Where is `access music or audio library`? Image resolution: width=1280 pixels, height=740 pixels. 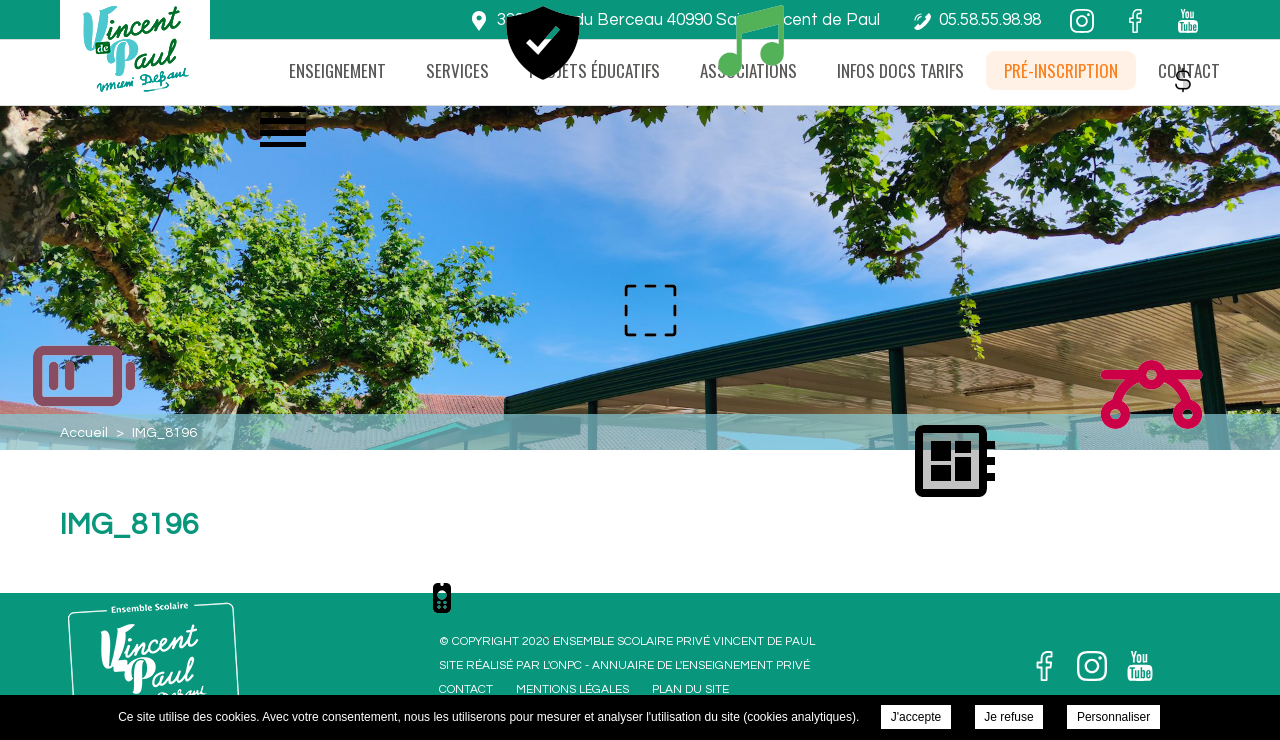
access music or audio library is located at coordinates (755, 42).